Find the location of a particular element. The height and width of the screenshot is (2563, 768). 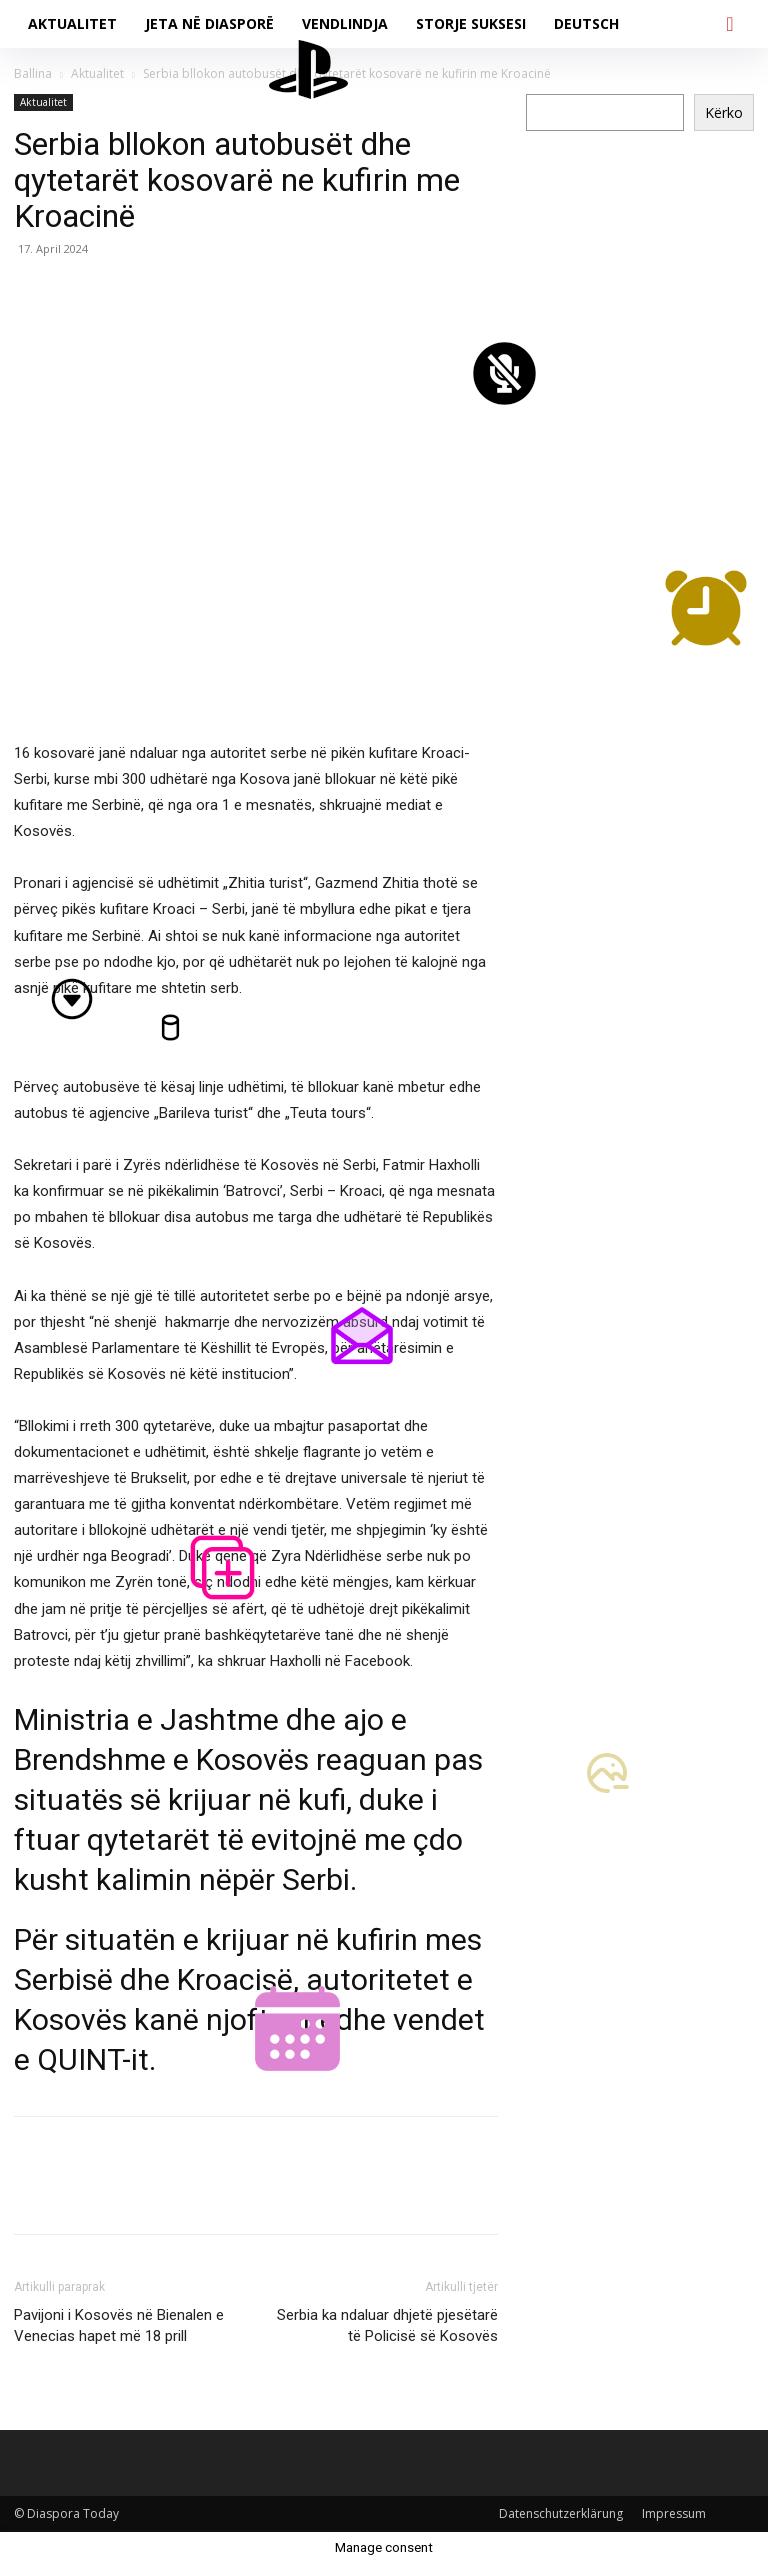

expand a dropdown menu or section is located at coordinates (72, 999).